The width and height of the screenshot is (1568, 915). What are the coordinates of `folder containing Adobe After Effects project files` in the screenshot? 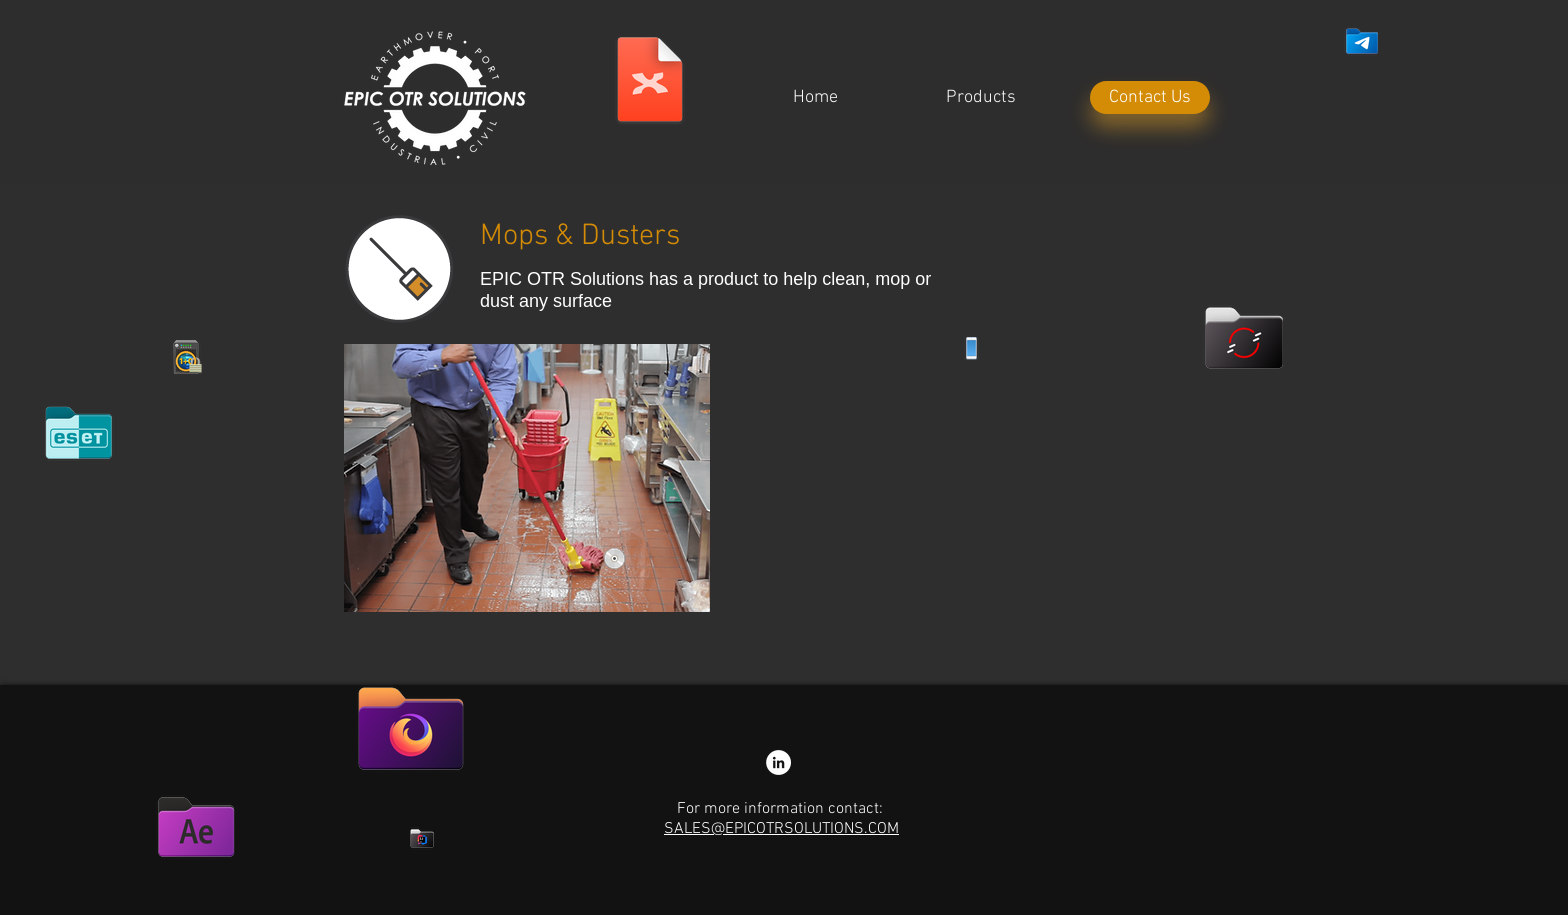 It's located at (196, 829).